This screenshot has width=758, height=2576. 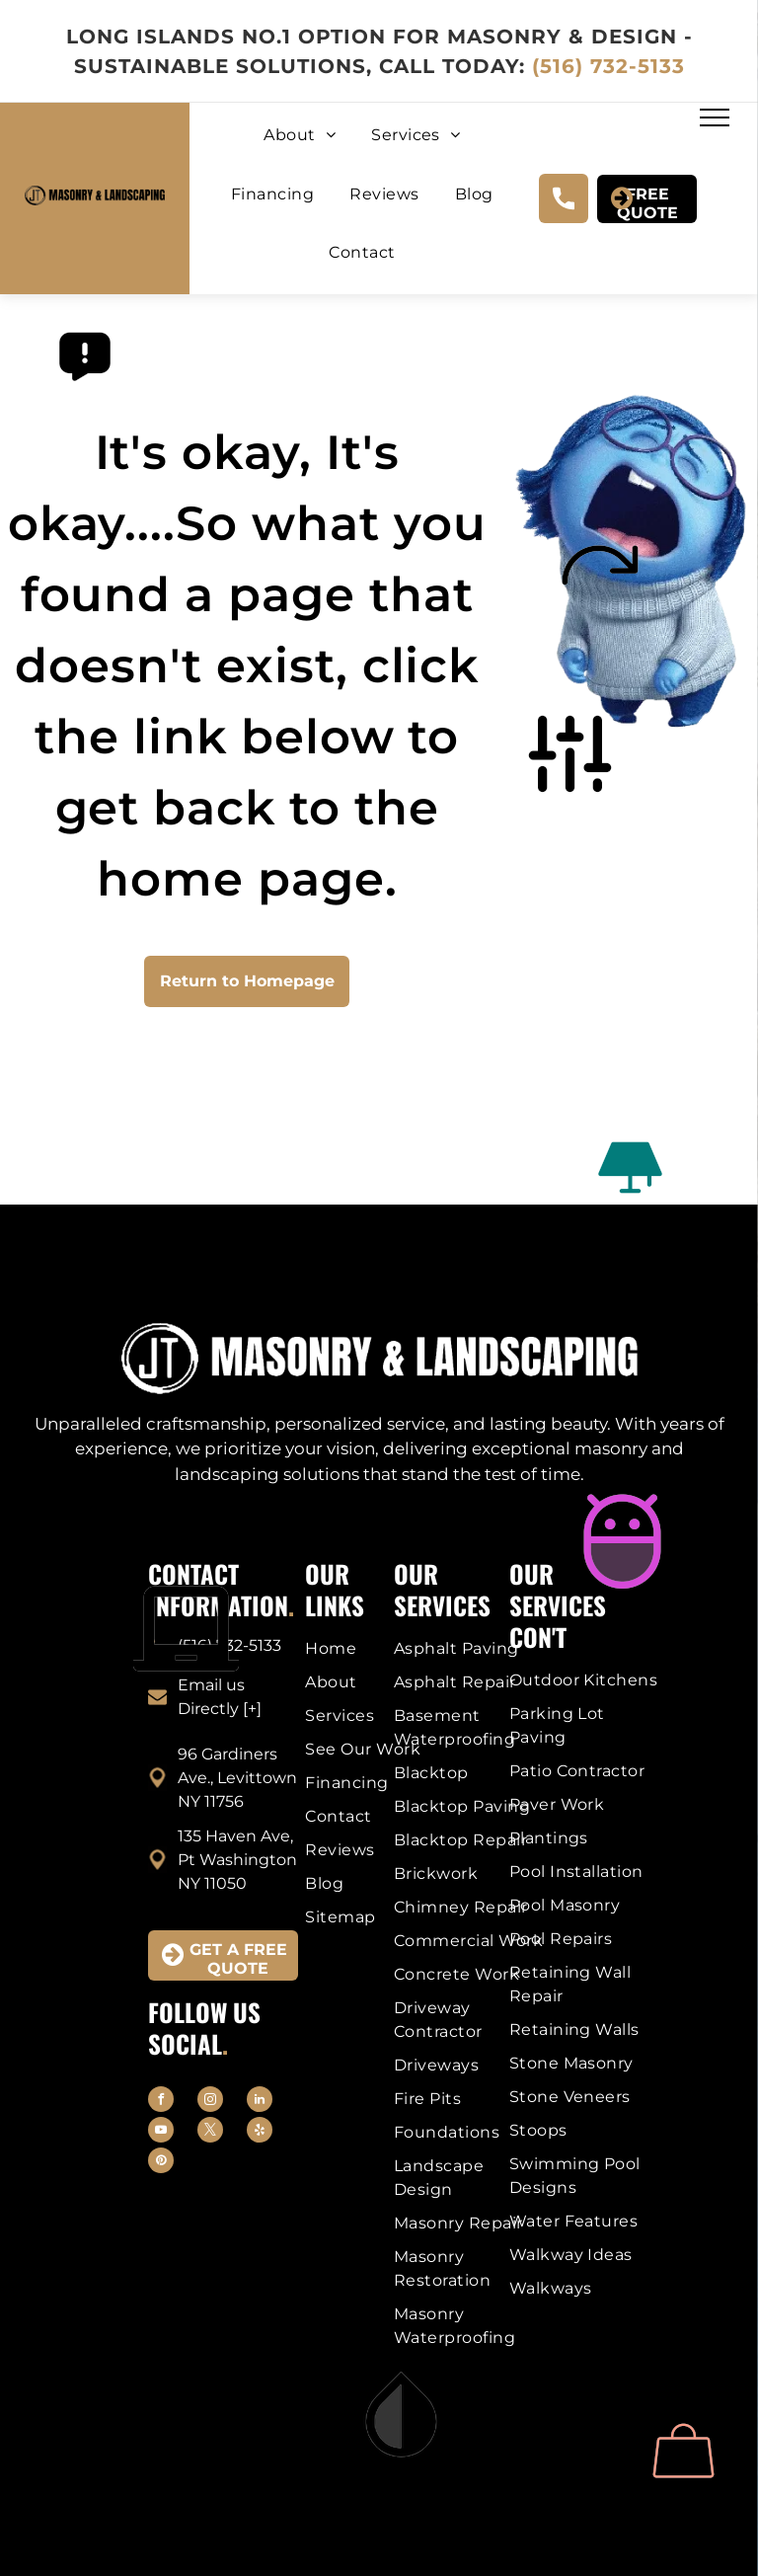 What do you see at coordinates (598, 562) in the screenshot?
I see `redo last action` at bounding box center [598, 562].